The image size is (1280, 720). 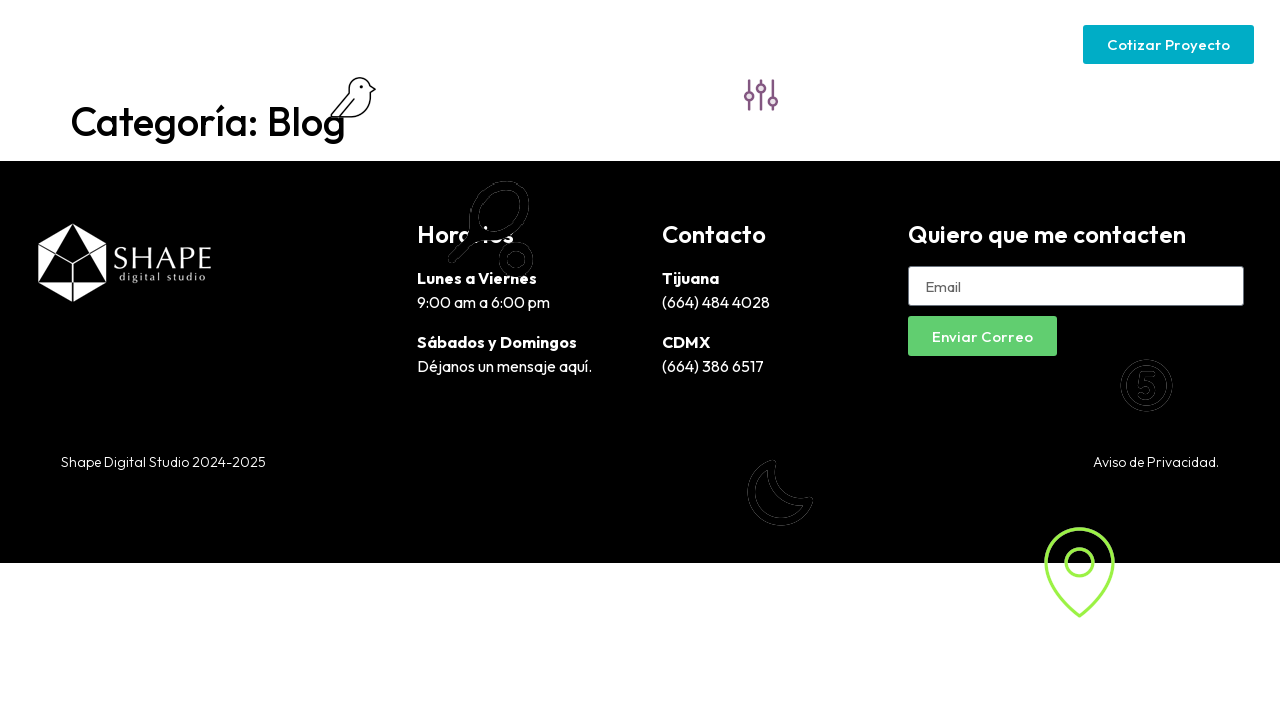 I want to click on indicates step five in a numbered sequence, so click(x=1146, y=385).